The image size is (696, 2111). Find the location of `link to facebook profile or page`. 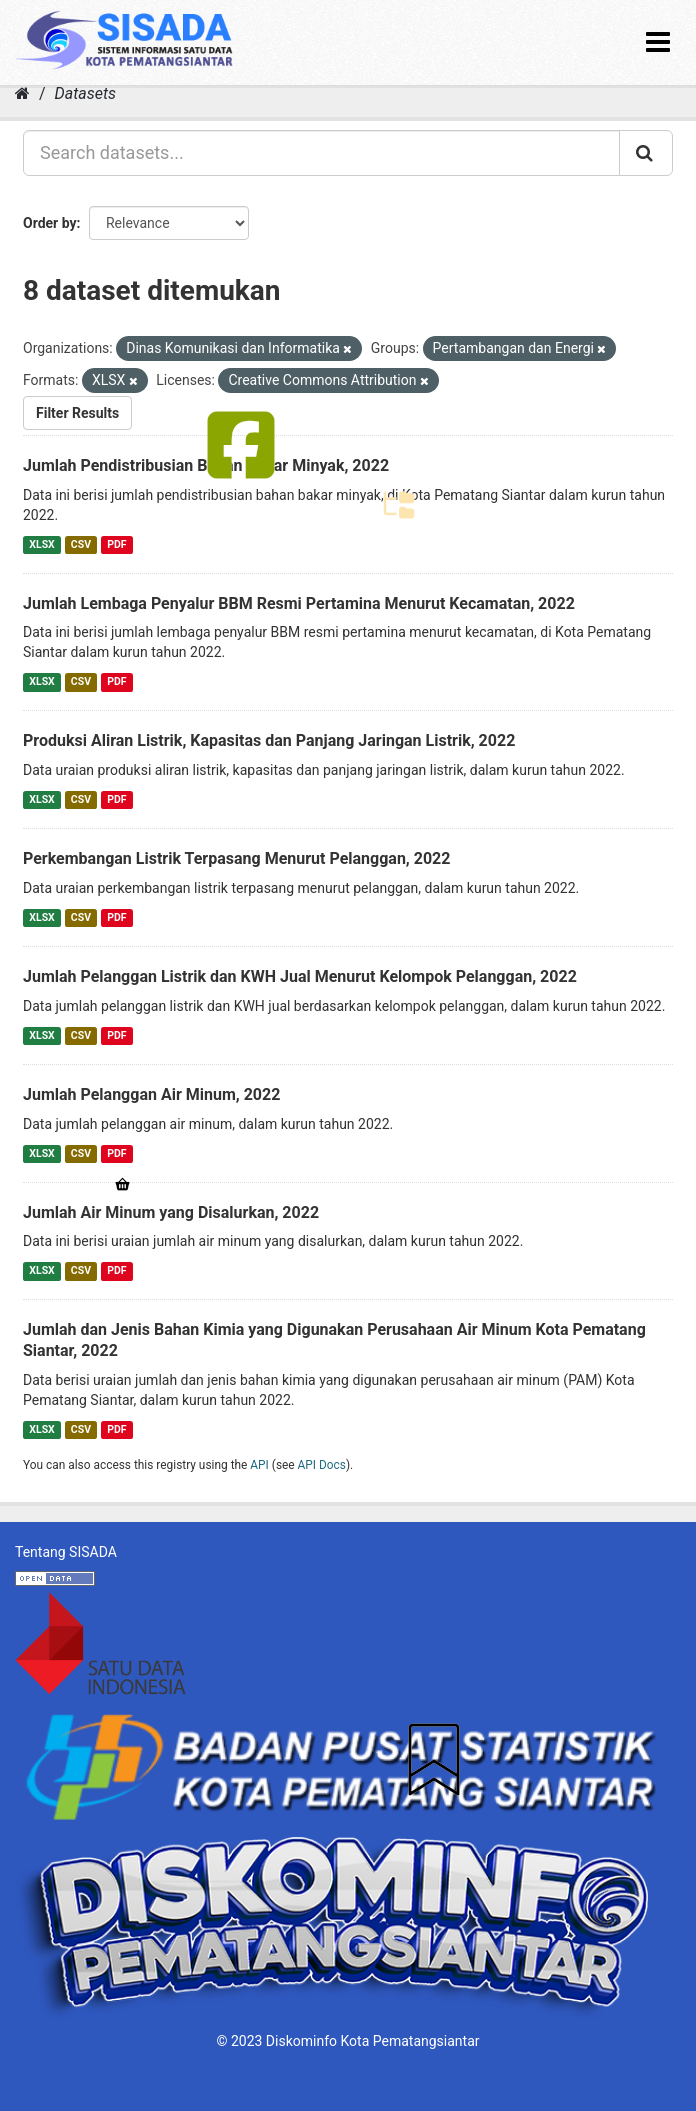

link to facebook profile or page is located at coordinates (241, 445).